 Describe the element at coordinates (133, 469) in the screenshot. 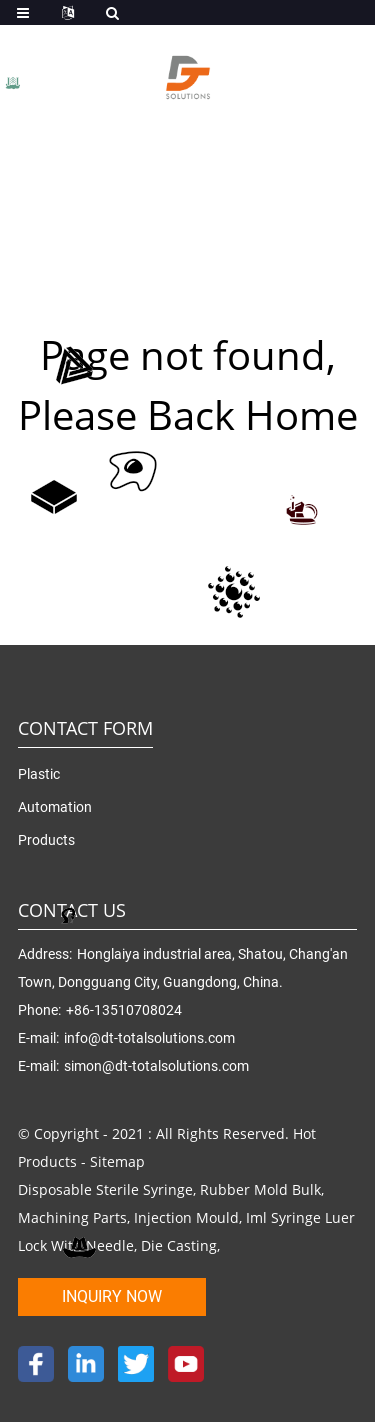

I see `ingredient icon for cooking or recipe apps` at that location.